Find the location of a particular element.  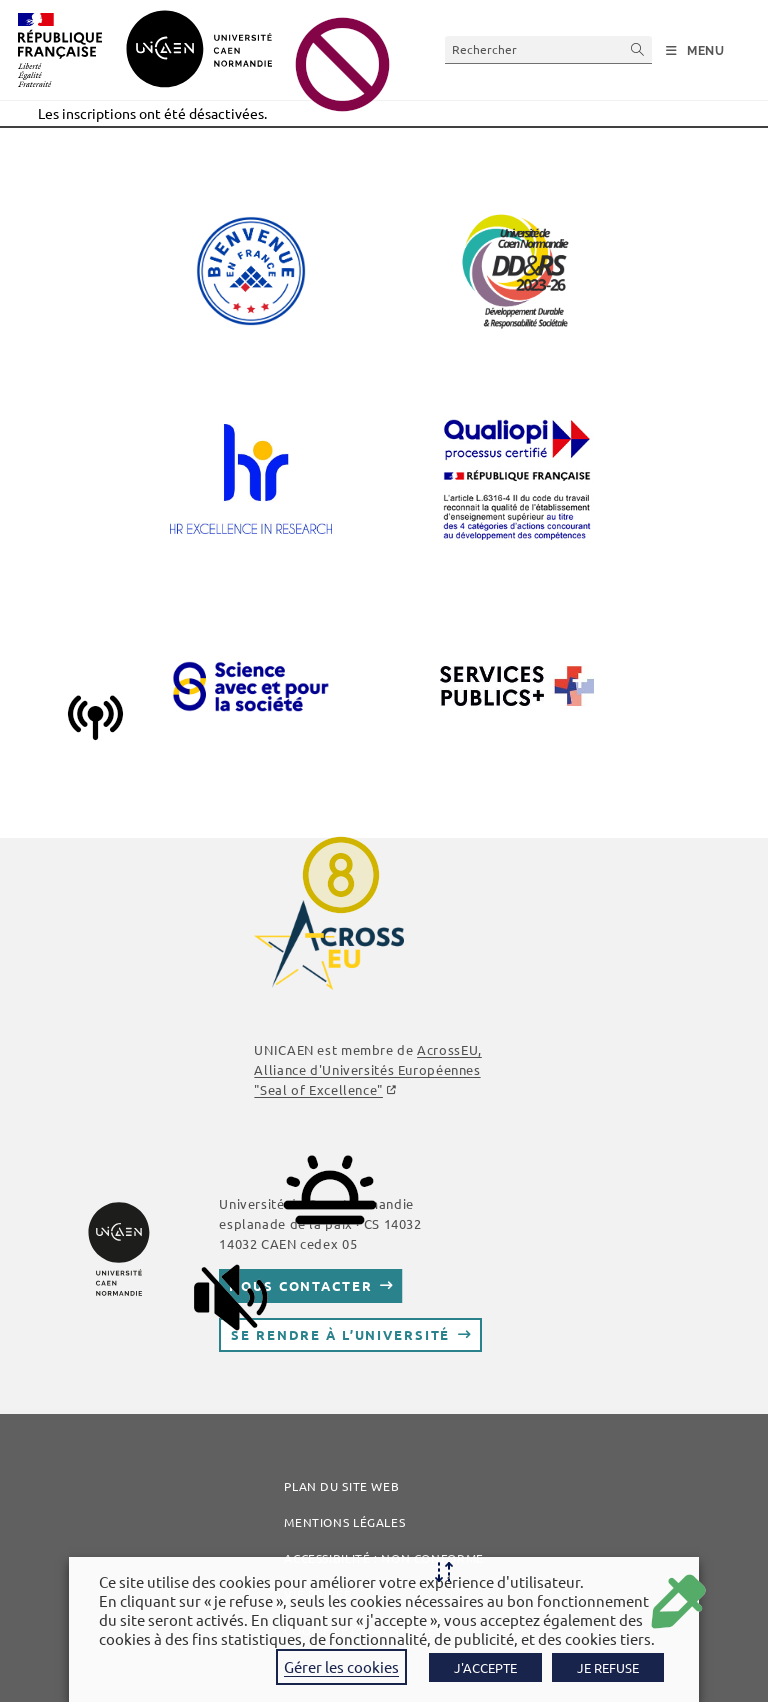

sunrise or sunset indicator is located at coordinates (330, 1193).